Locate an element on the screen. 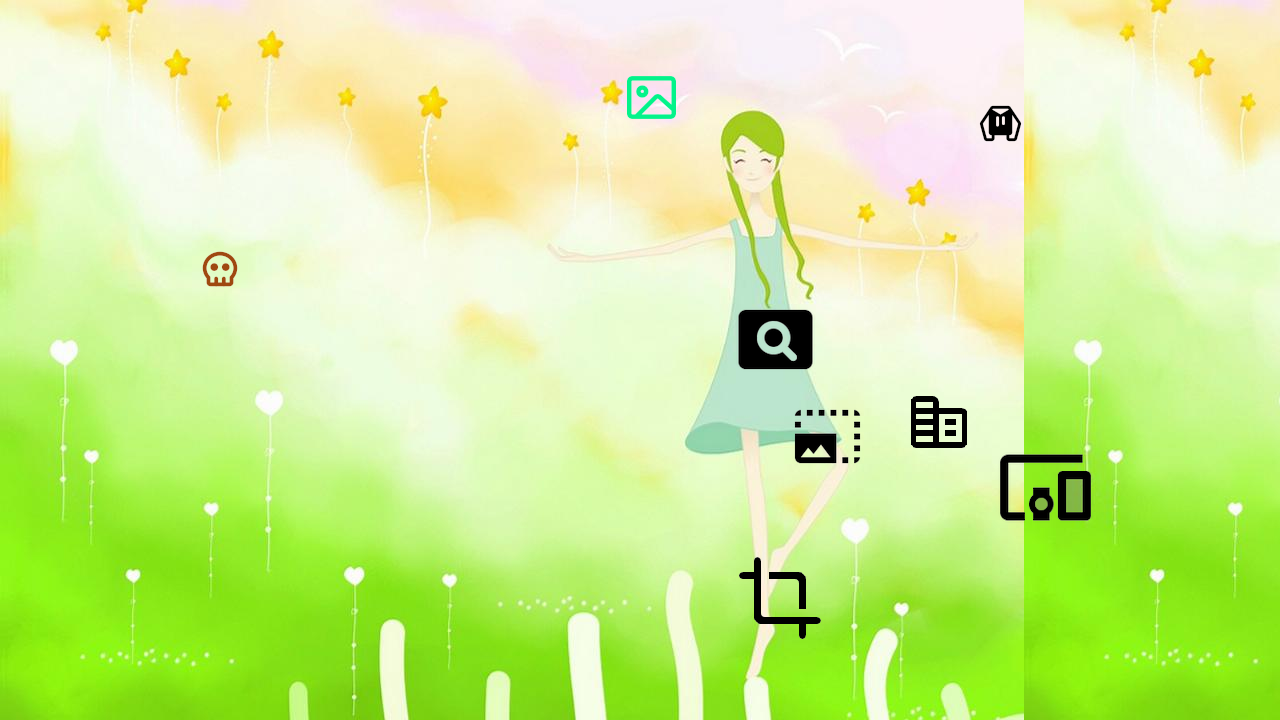 Image resolution: width=1280 pixels, height=720 pixels. search within the current page or document is located at coordinates (775, 339).